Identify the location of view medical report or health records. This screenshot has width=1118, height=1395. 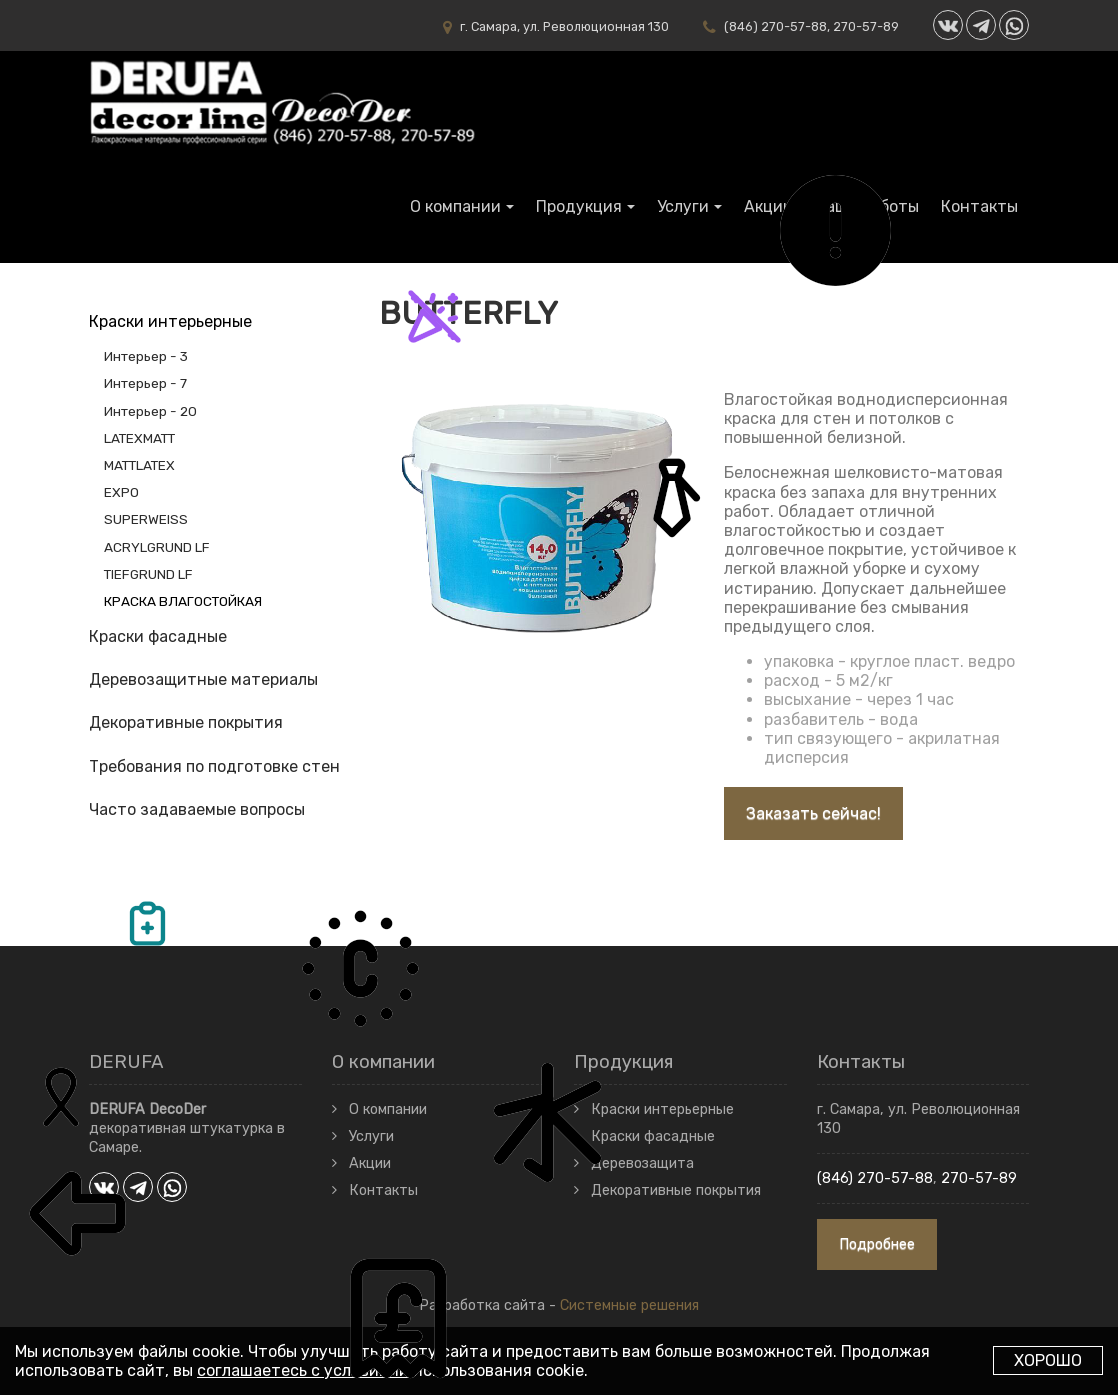
(147, 923).